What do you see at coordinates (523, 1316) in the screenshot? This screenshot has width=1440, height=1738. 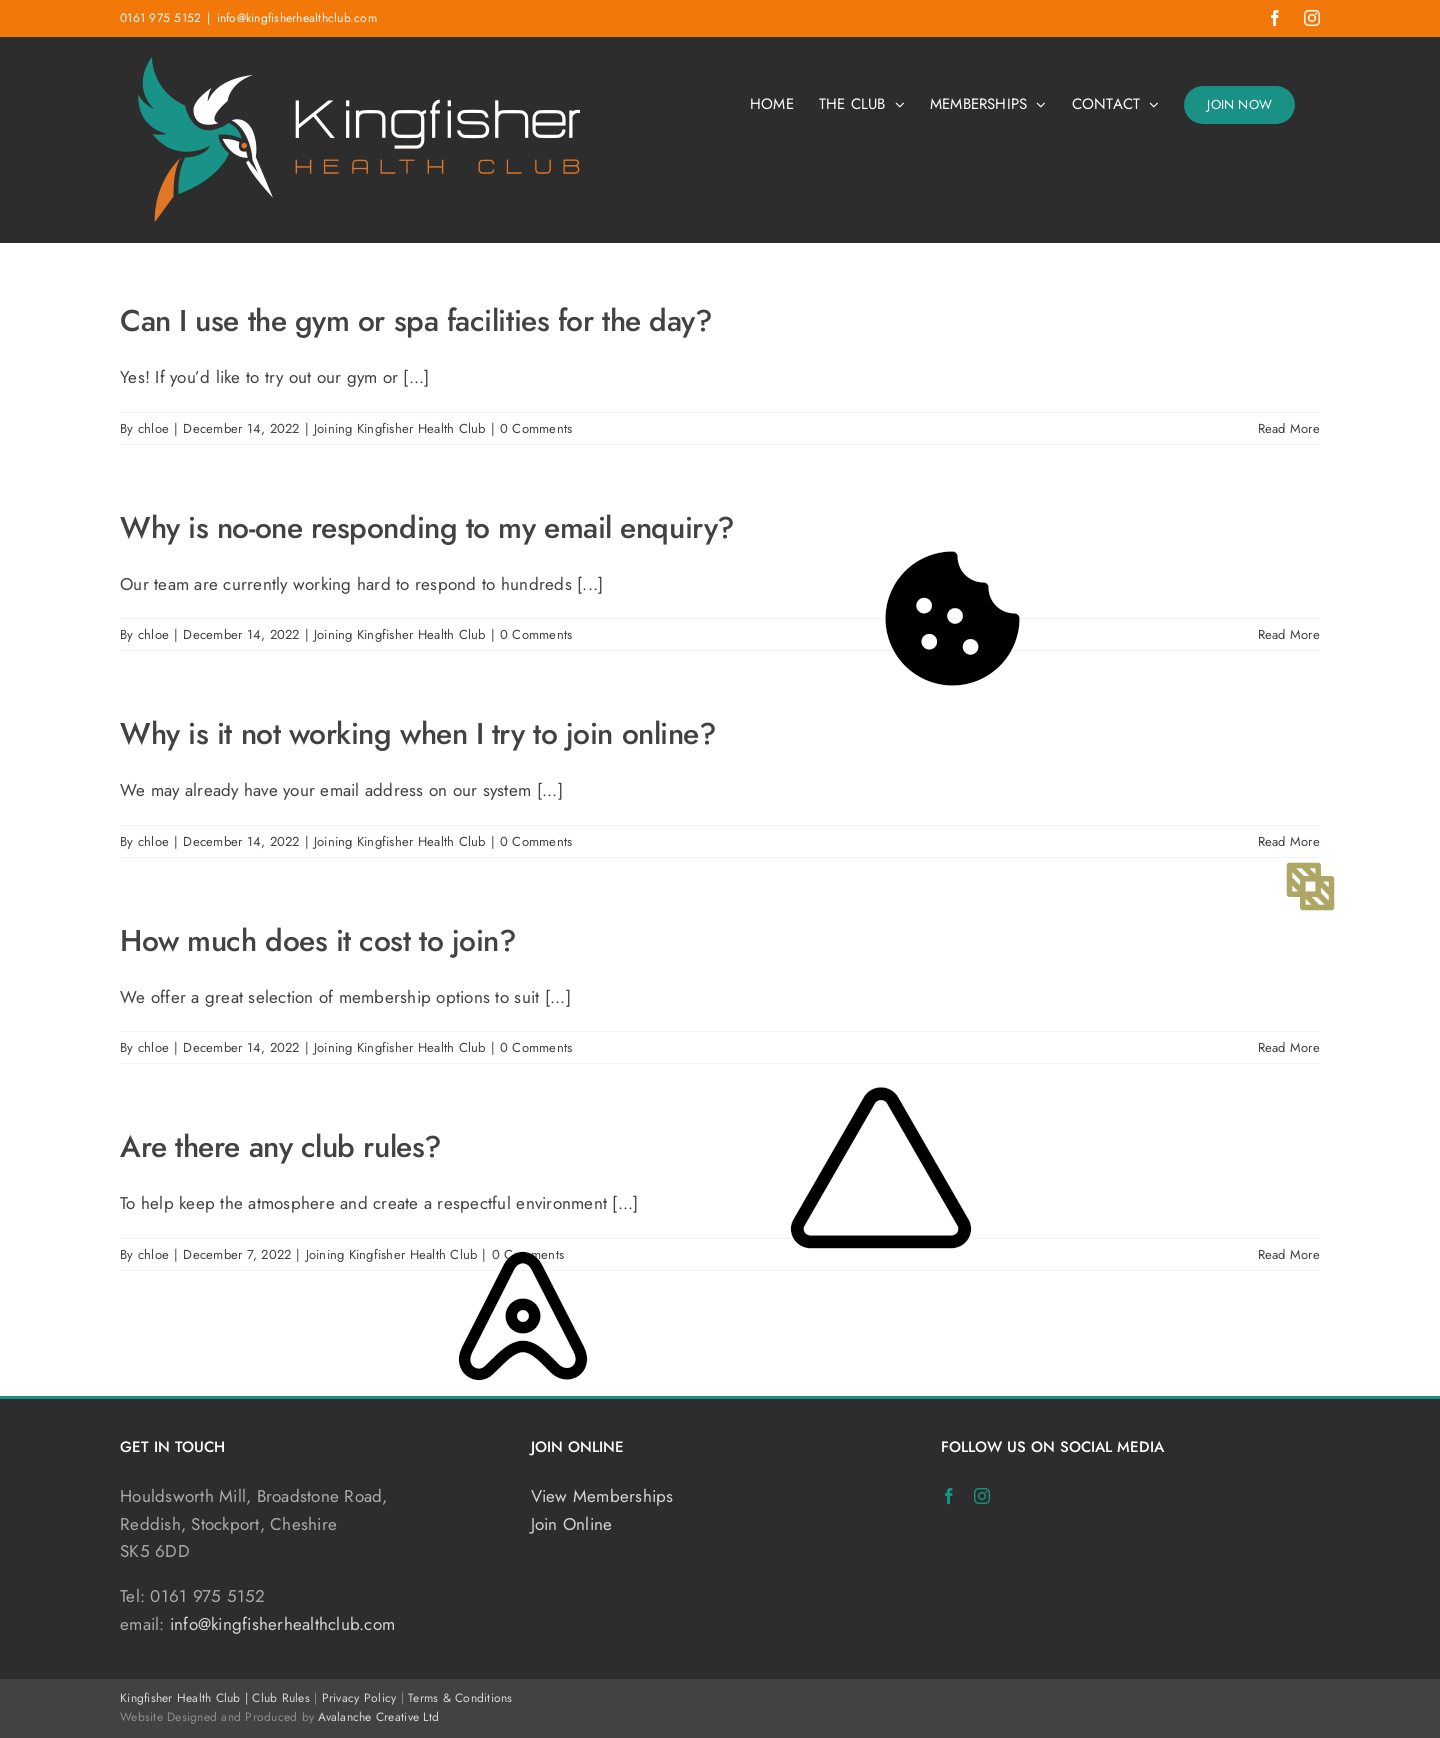 I see `amigo brand logo` at bounding box center [523, 1316].